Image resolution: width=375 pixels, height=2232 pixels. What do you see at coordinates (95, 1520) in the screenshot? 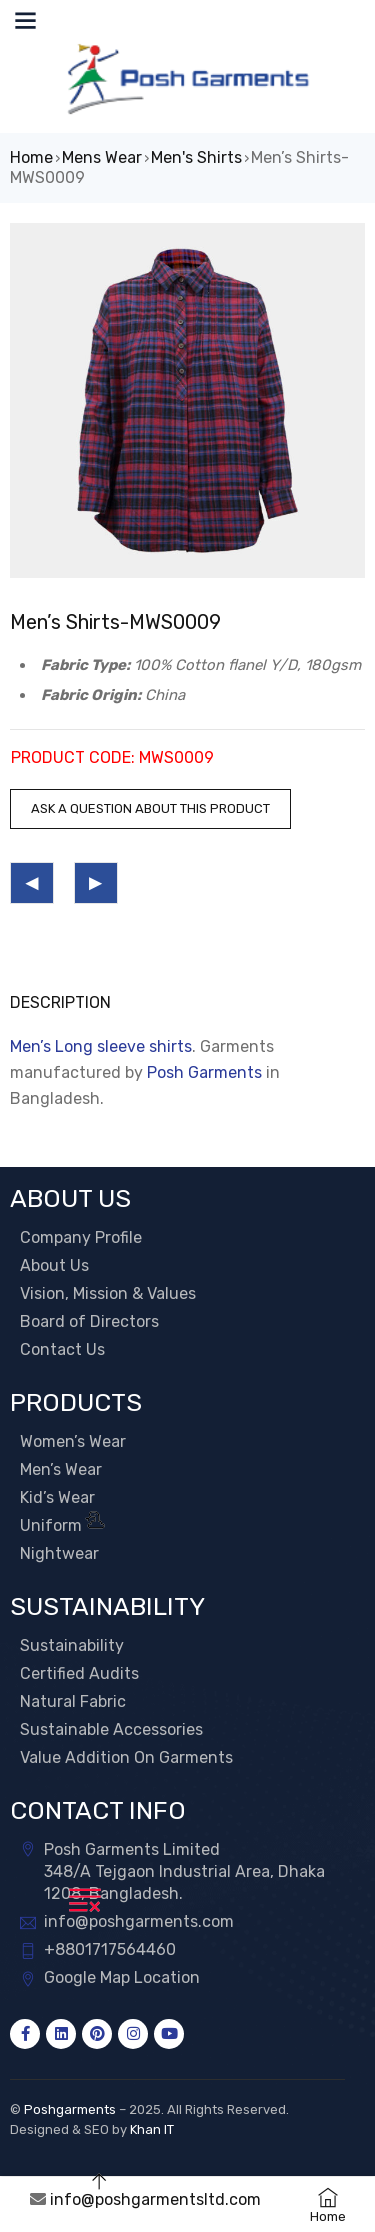
I see `python file or python language indicator` at bounding box center [95, 1520].